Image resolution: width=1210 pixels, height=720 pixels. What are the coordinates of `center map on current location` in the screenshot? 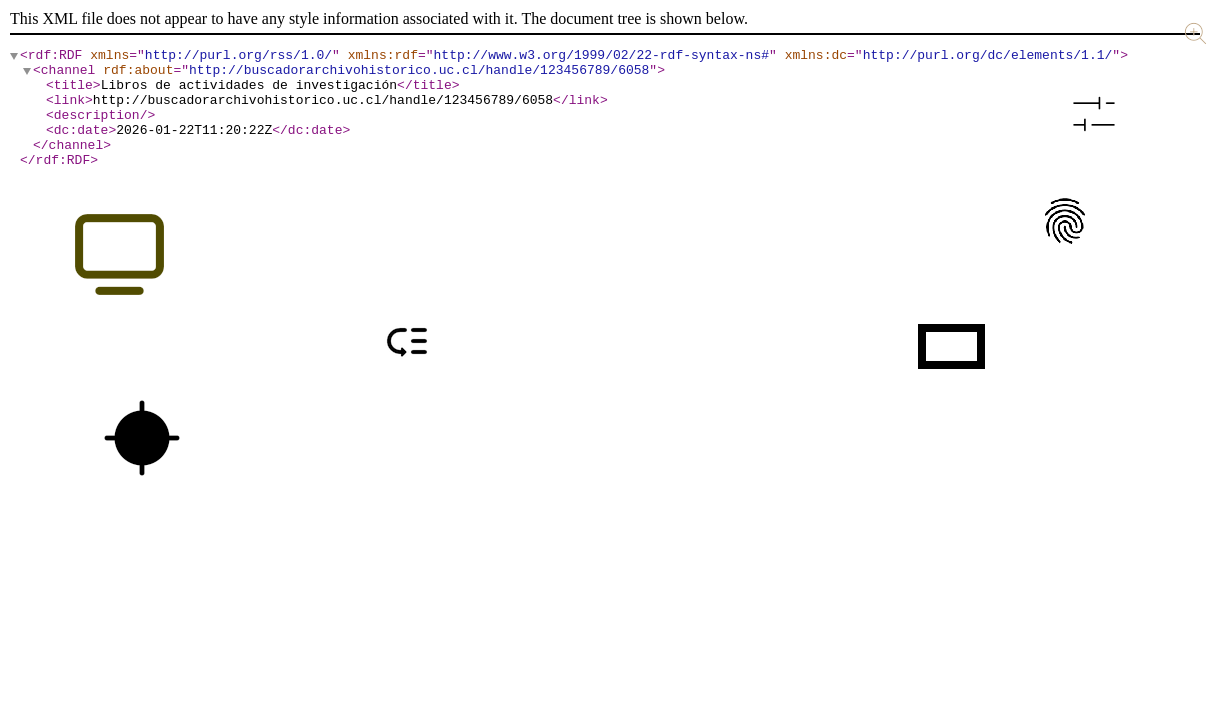 It's located at (142, 438).